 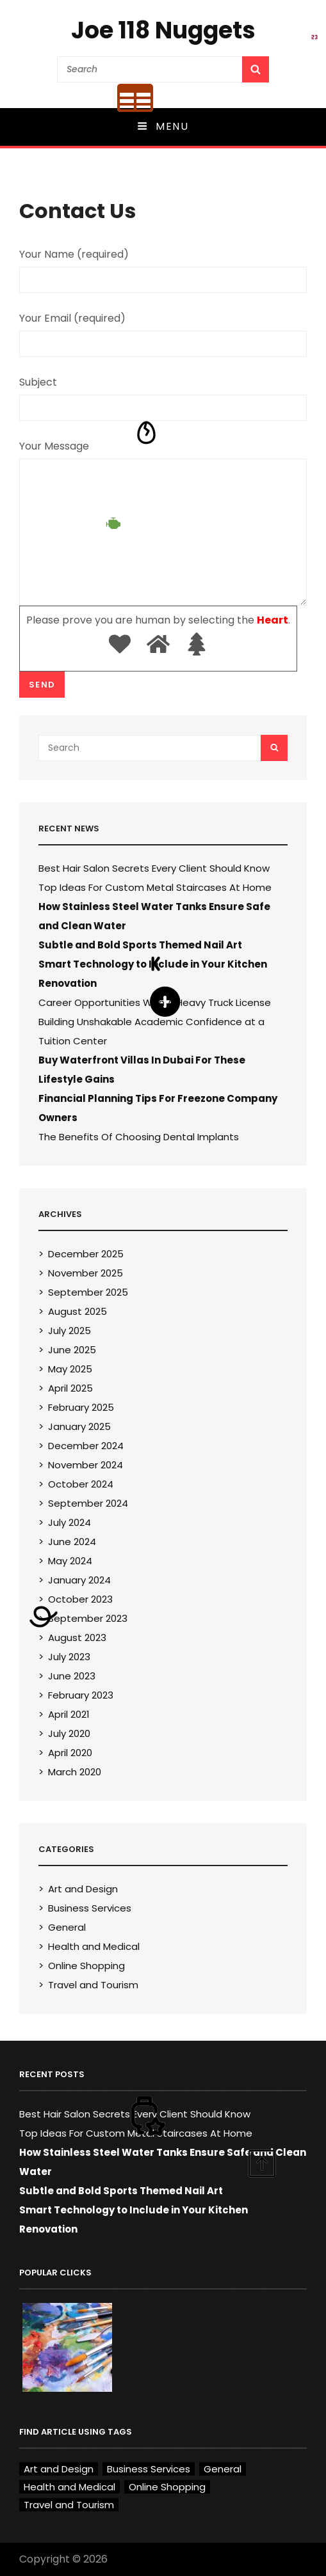 What do you see at coordinates (262, 2164) in the screenshot?
I see `upload a file or content` at bounding box center [262, 2164].